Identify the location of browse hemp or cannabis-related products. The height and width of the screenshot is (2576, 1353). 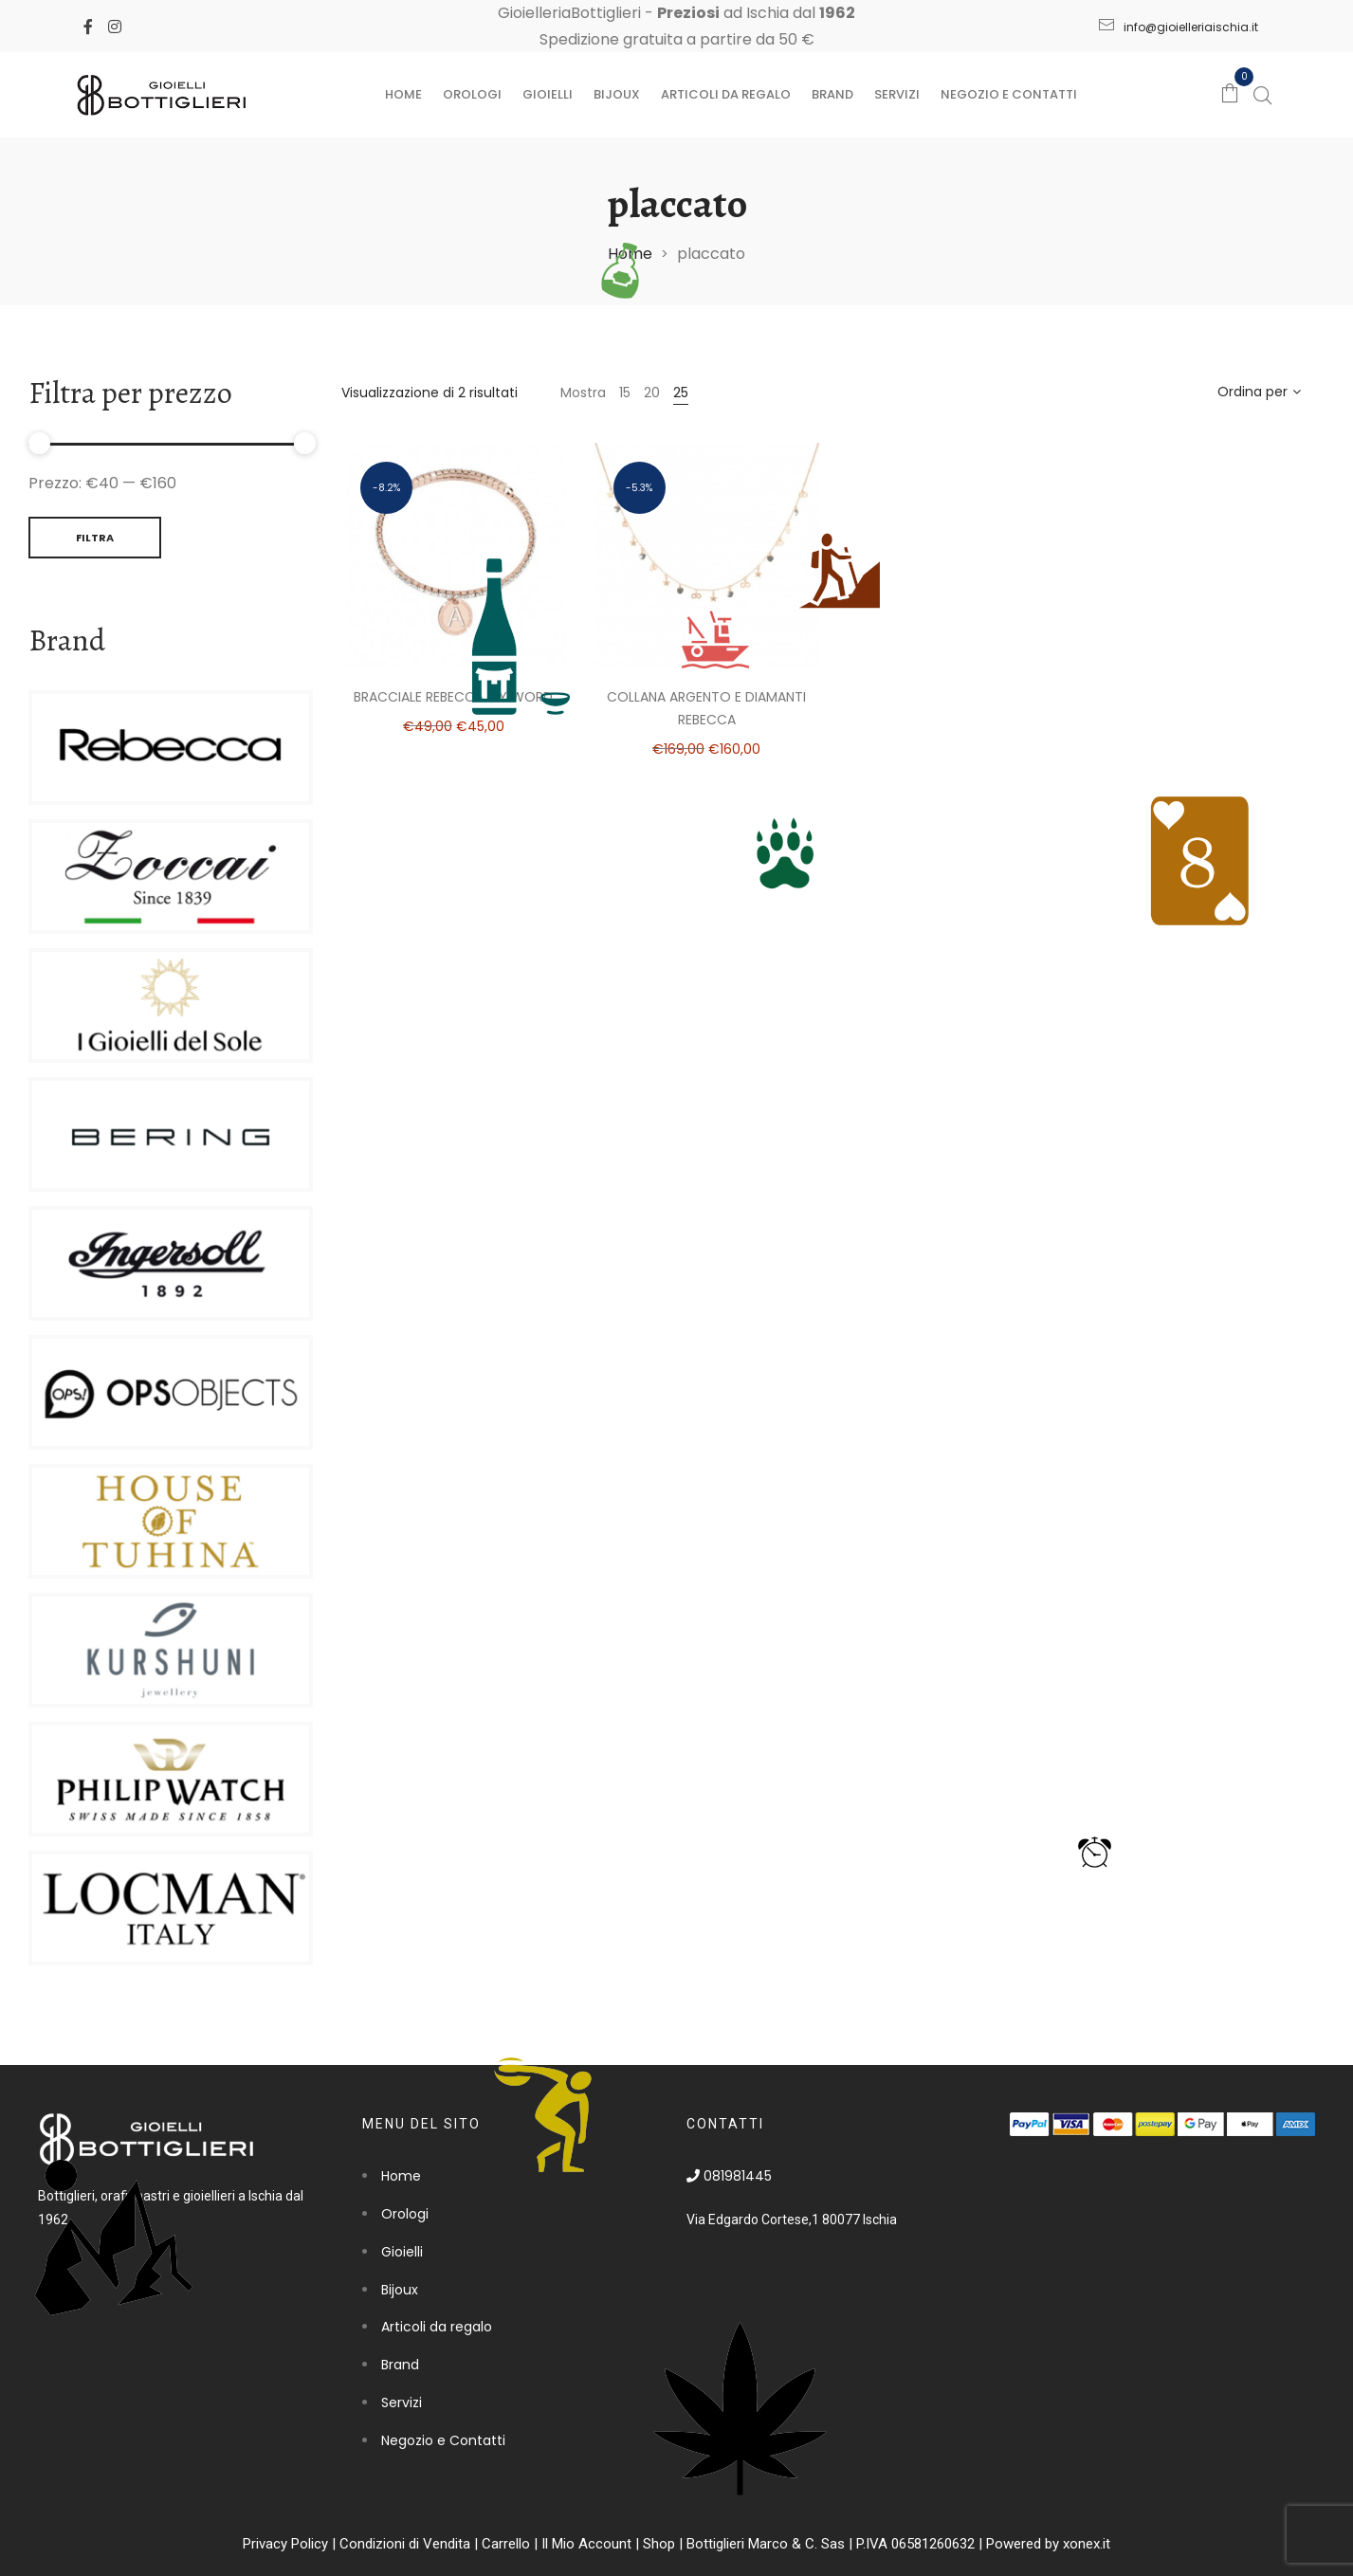
(740, 2408).